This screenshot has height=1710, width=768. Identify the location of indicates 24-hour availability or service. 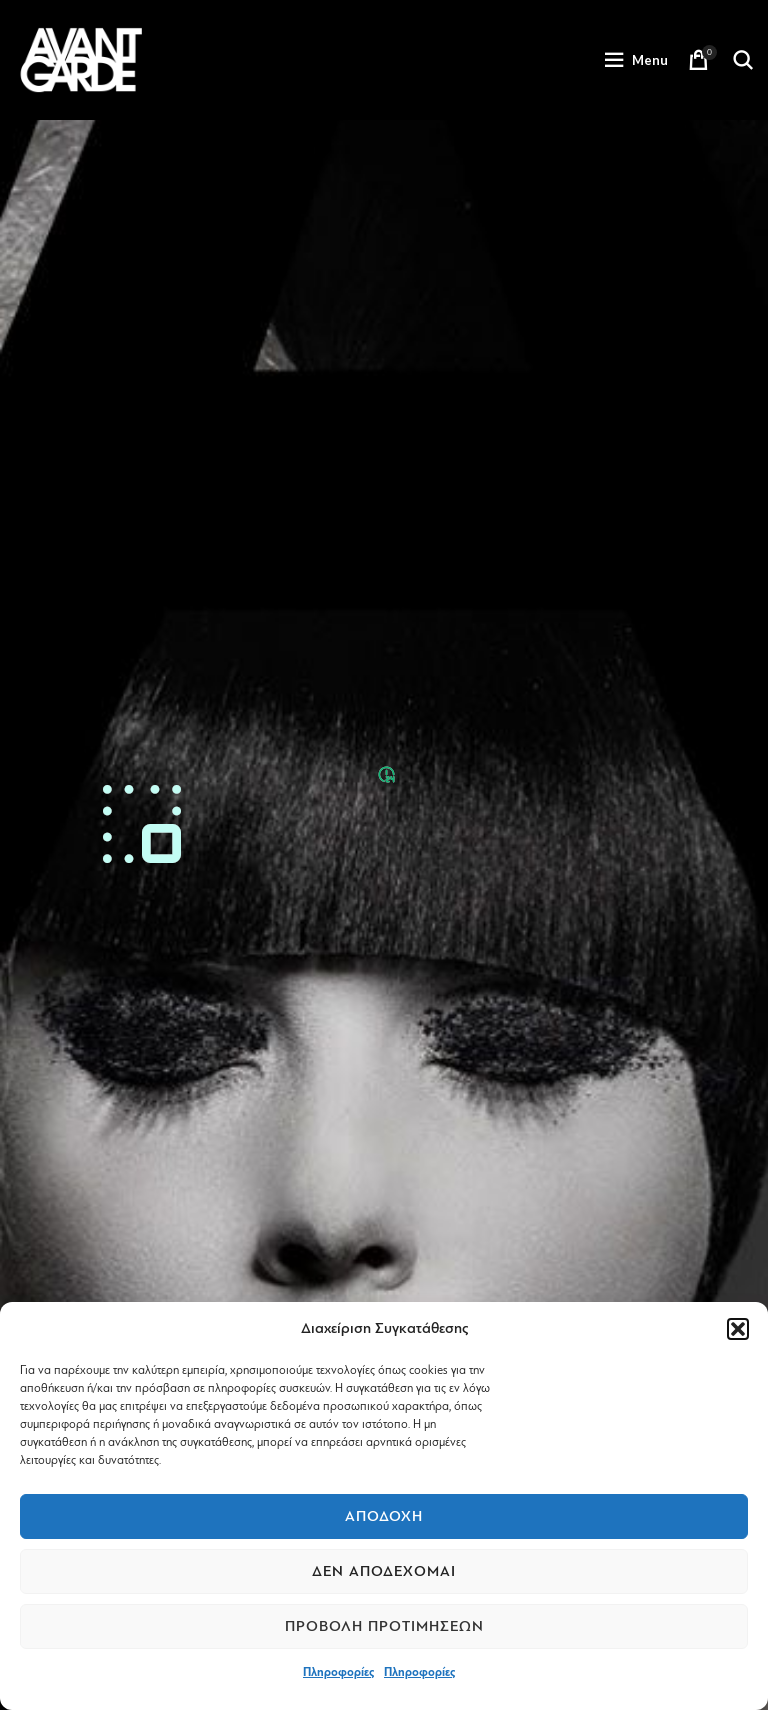
(386, 774).